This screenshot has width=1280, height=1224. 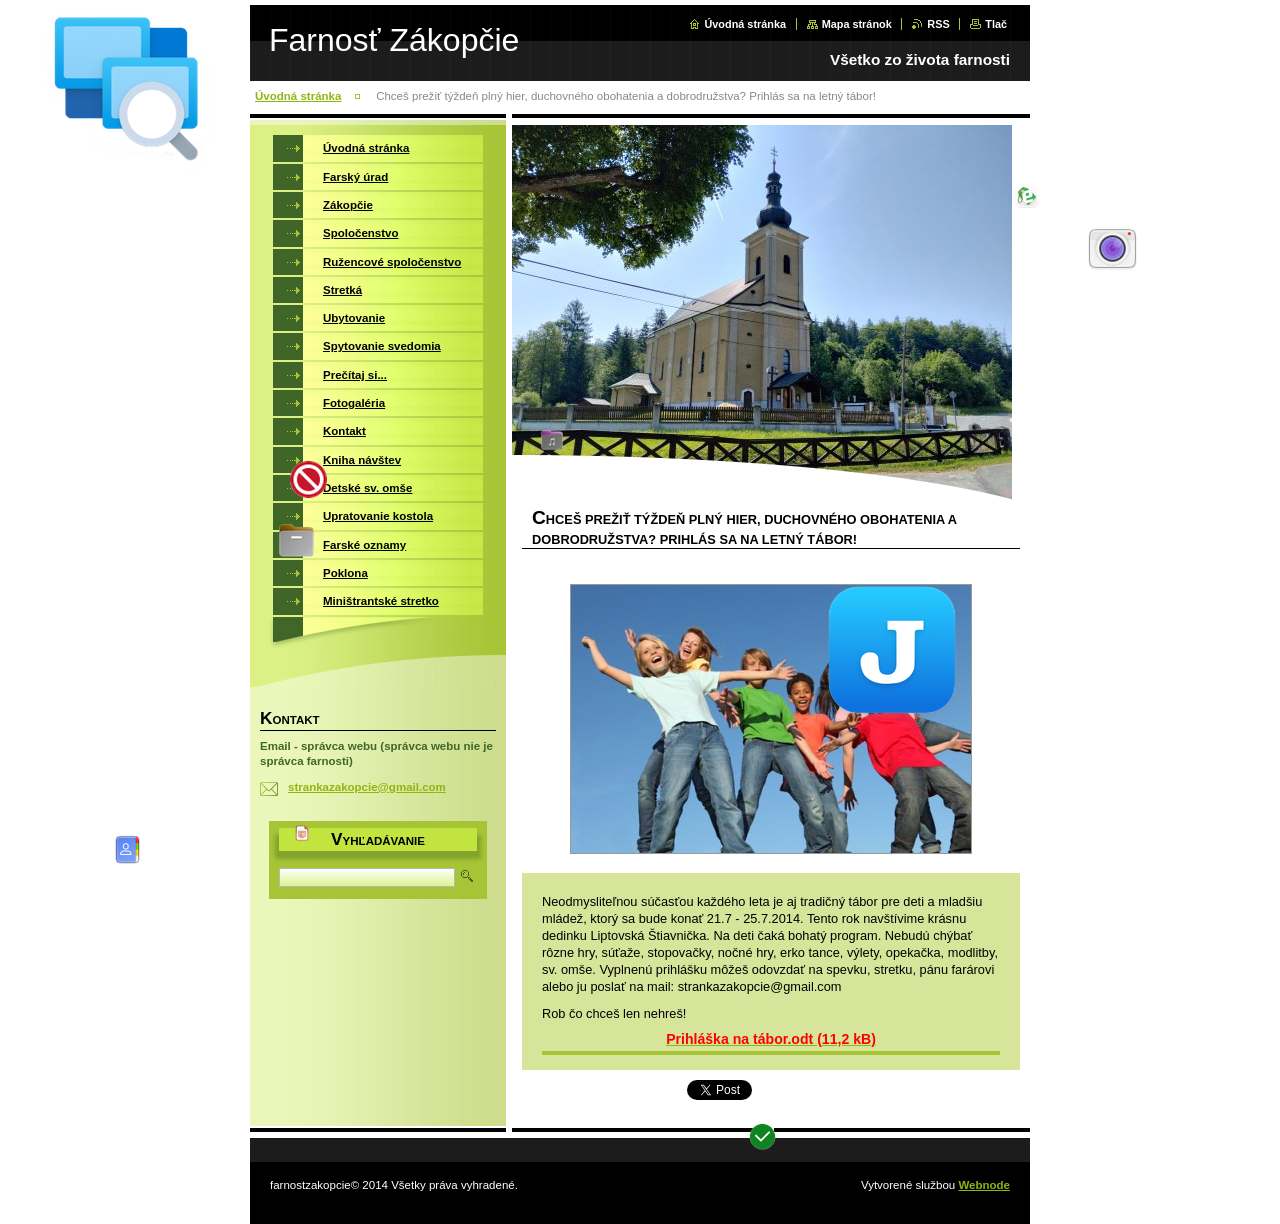 I want to click on indicates dropbox file is fully synced, so click(x=762, y=1136).